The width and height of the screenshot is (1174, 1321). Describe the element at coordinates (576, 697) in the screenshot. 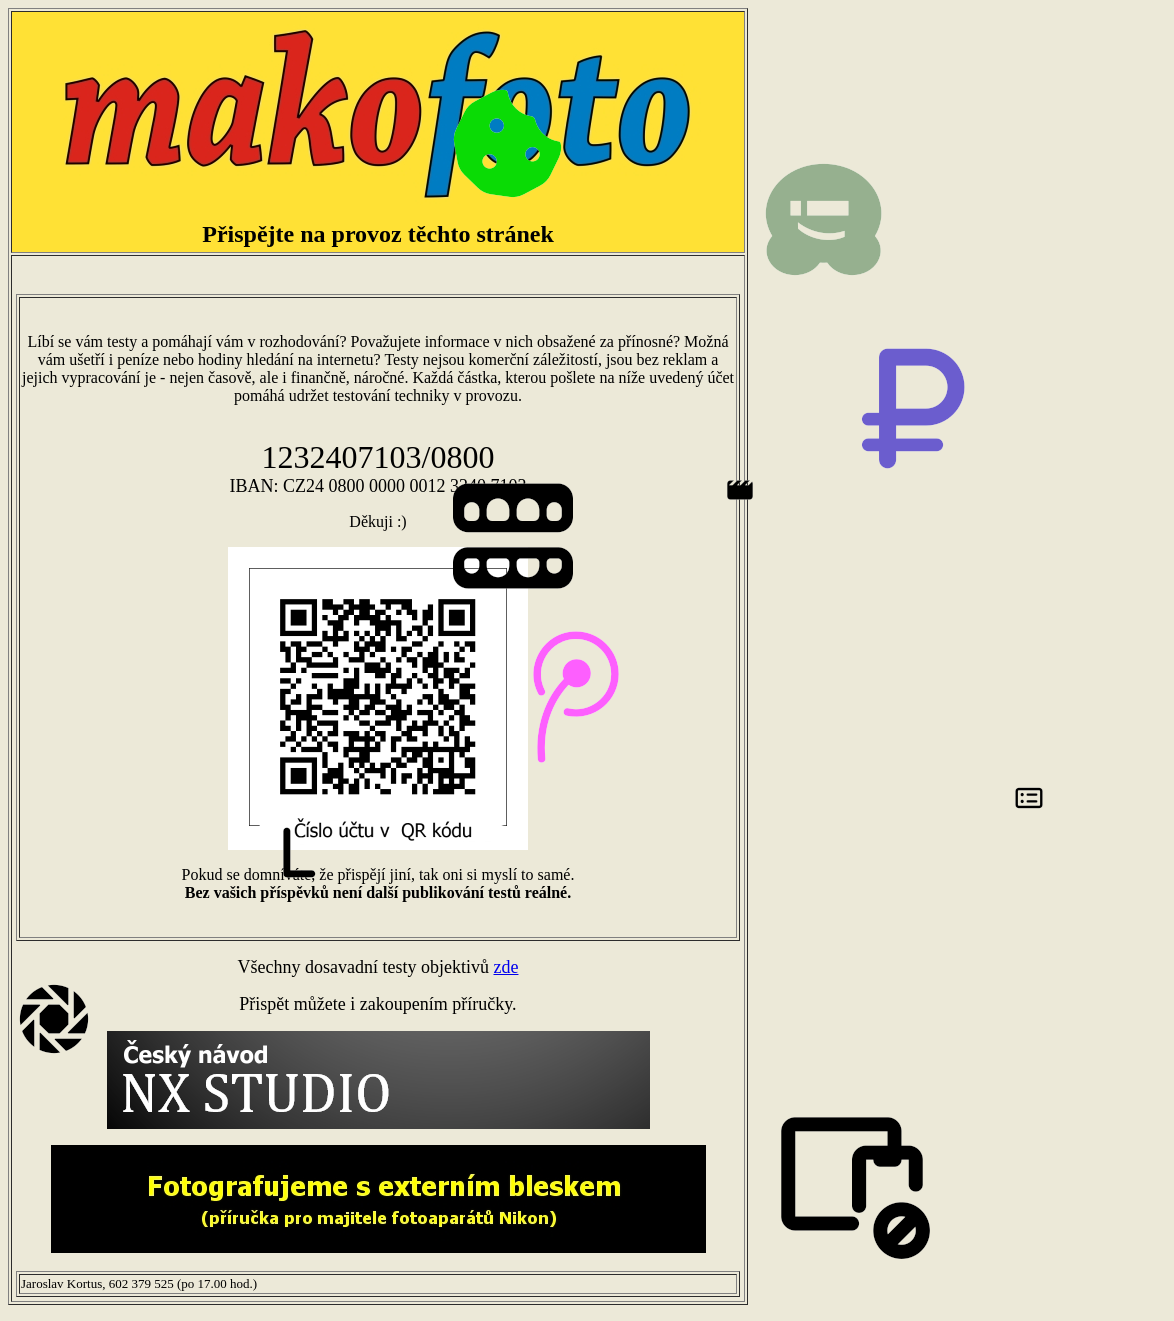

I see `open tencent weibo app` at that location.